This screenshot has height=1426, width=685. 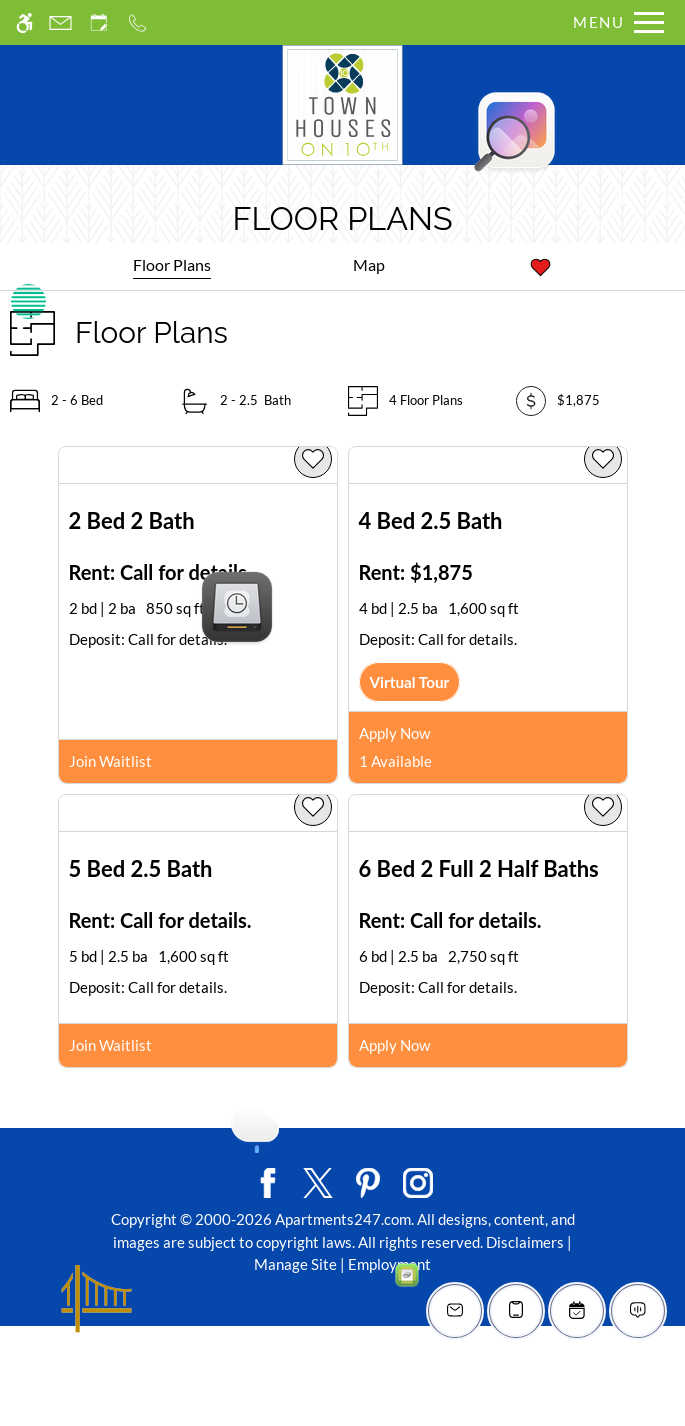 I want to click on indicates scattered showers in weather forecast, so click(x=255, y=1129).